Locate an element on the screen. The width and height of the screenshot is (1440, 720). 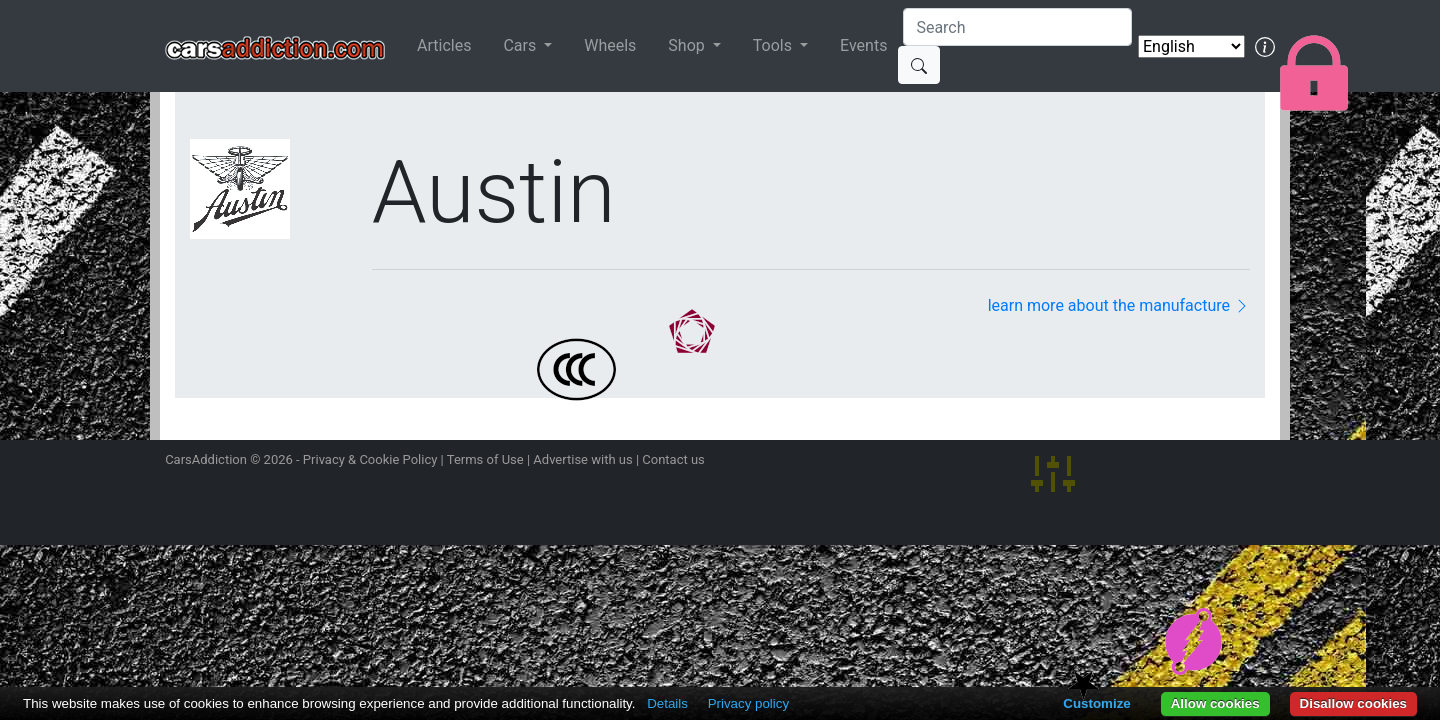
dgraph database logo is located at coordinates (1193, 641).